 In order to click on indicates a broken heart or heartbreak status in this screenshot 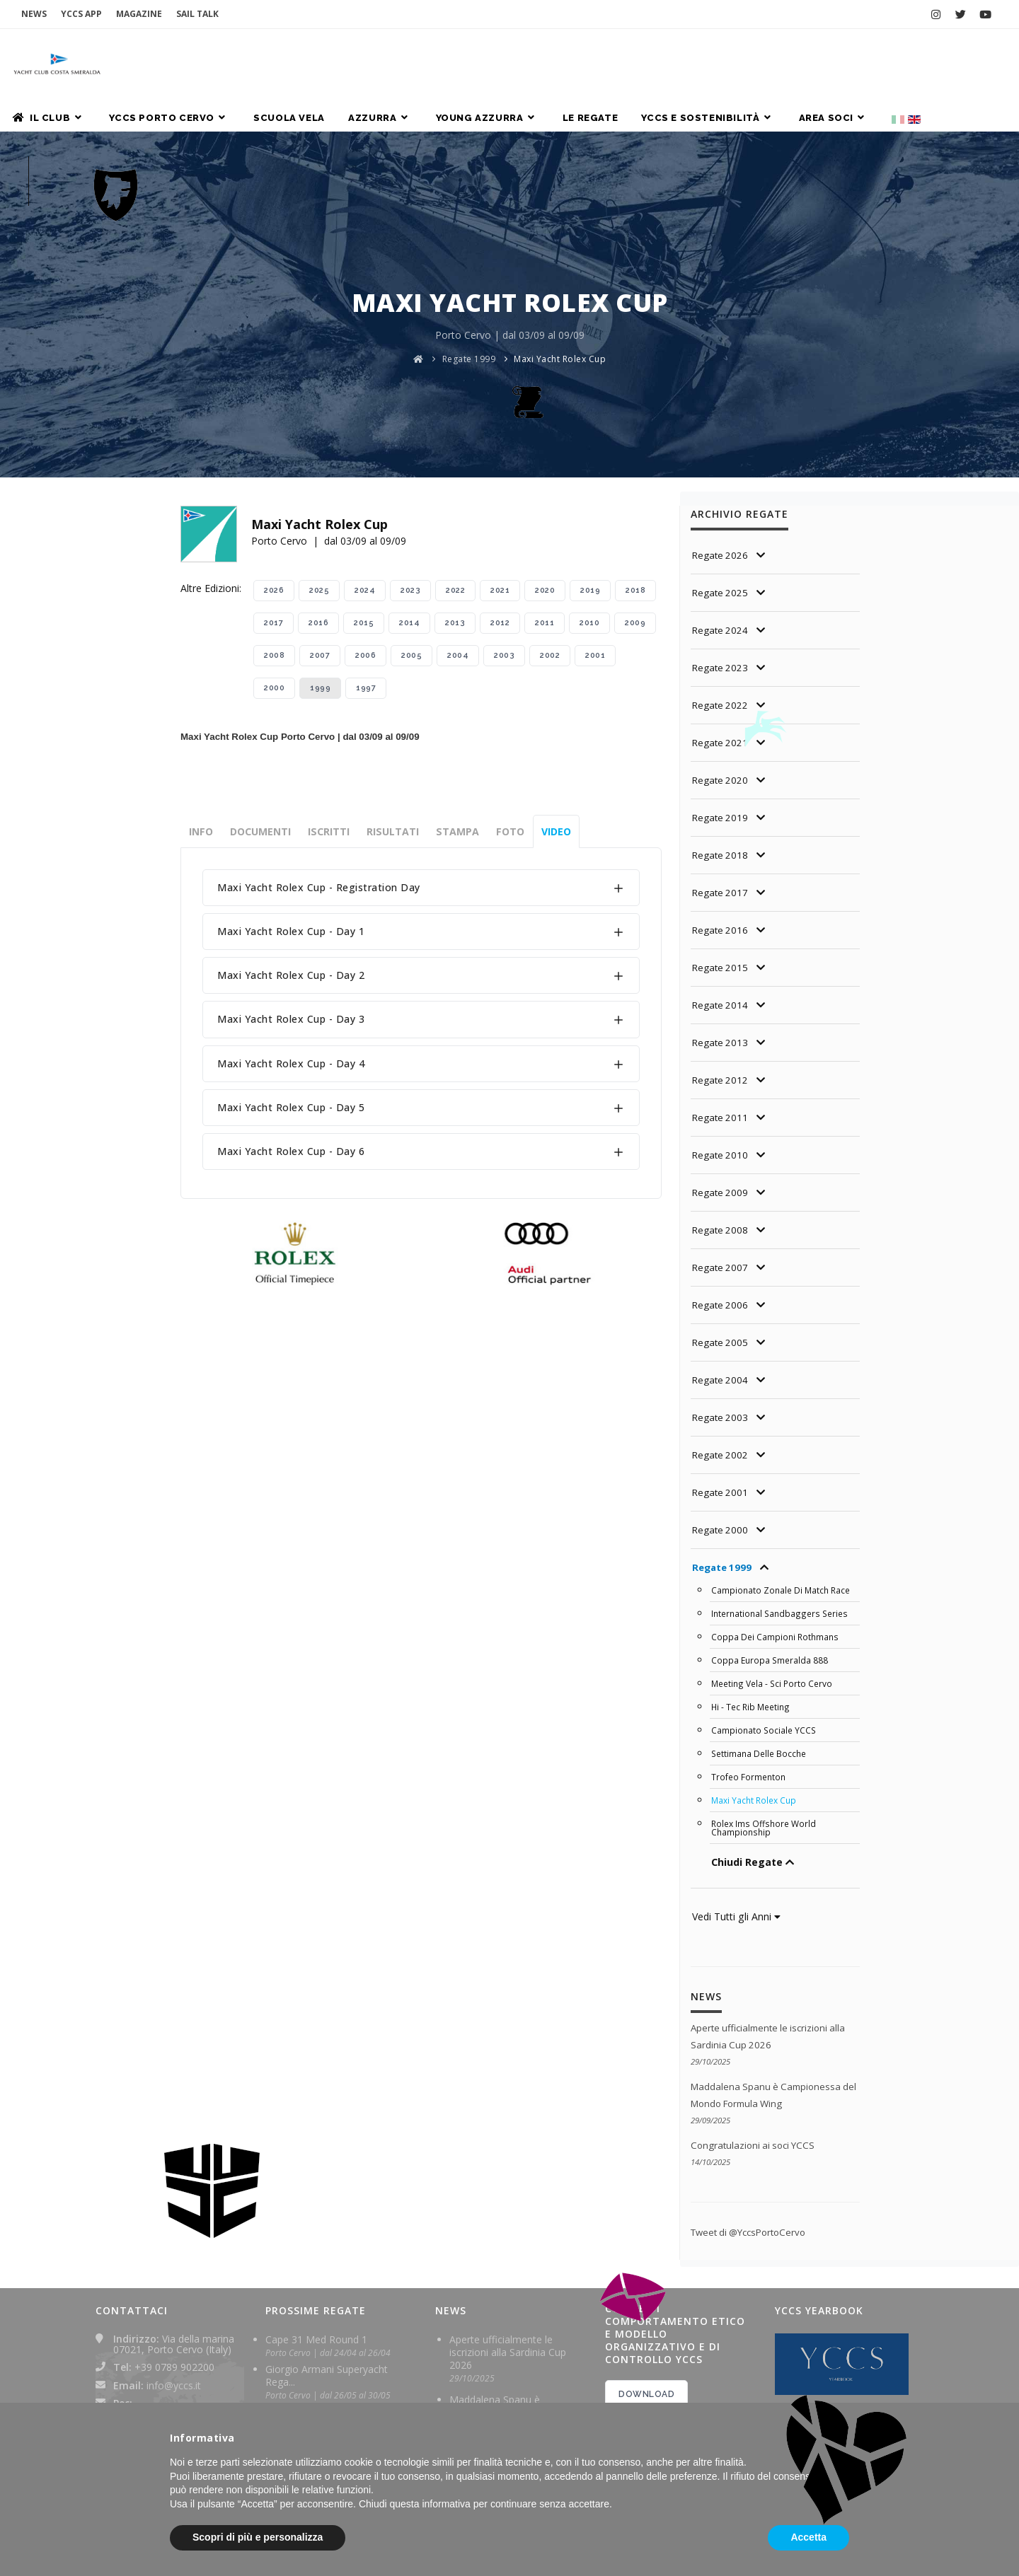, I will do `click(846, 2460)`.